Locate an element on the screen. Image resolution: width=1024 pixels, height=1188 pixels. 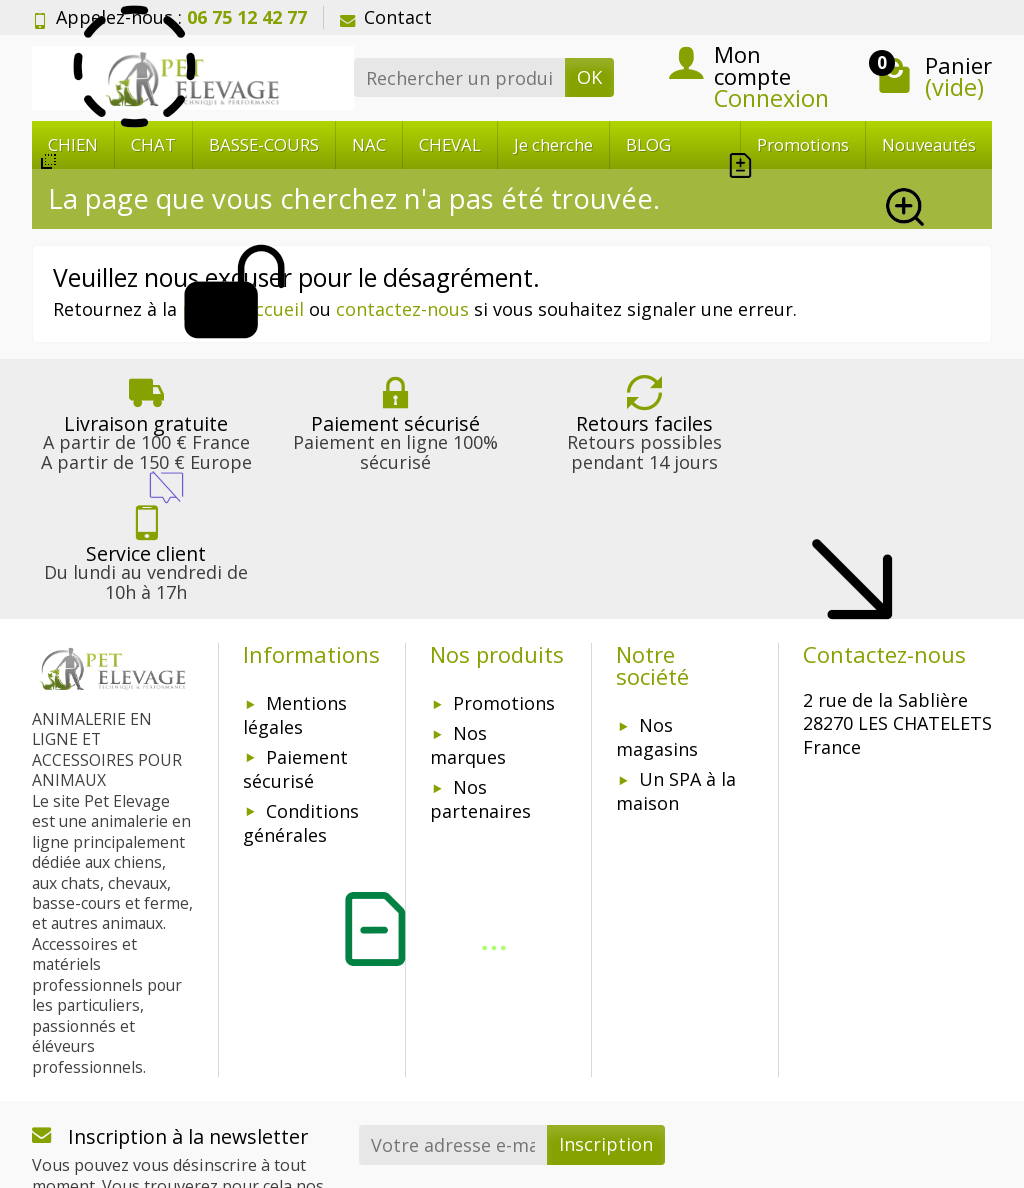
view file differences or changes is located at coordinates (740, 165).